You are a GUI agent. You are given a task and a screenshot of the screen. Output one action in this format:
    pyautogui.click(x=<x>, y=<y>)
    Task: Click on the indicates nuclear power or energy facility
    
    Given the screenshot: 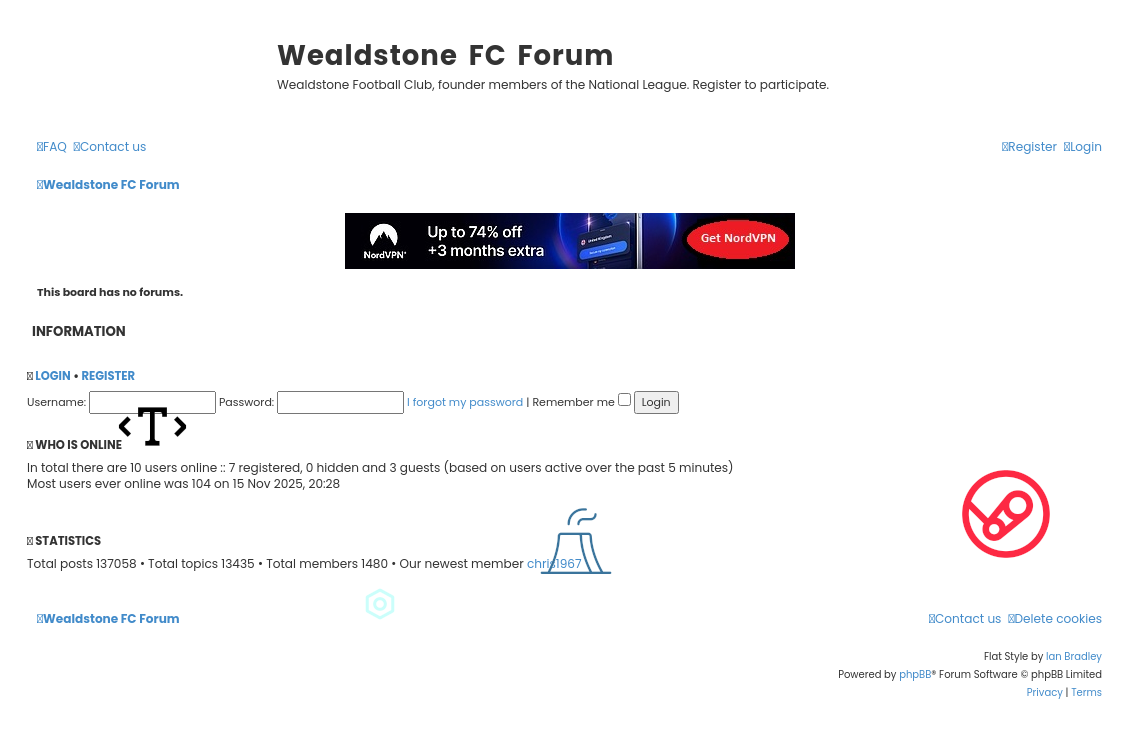 What is the action you would take?
    pyautogui.click(x=576, y=546)
    